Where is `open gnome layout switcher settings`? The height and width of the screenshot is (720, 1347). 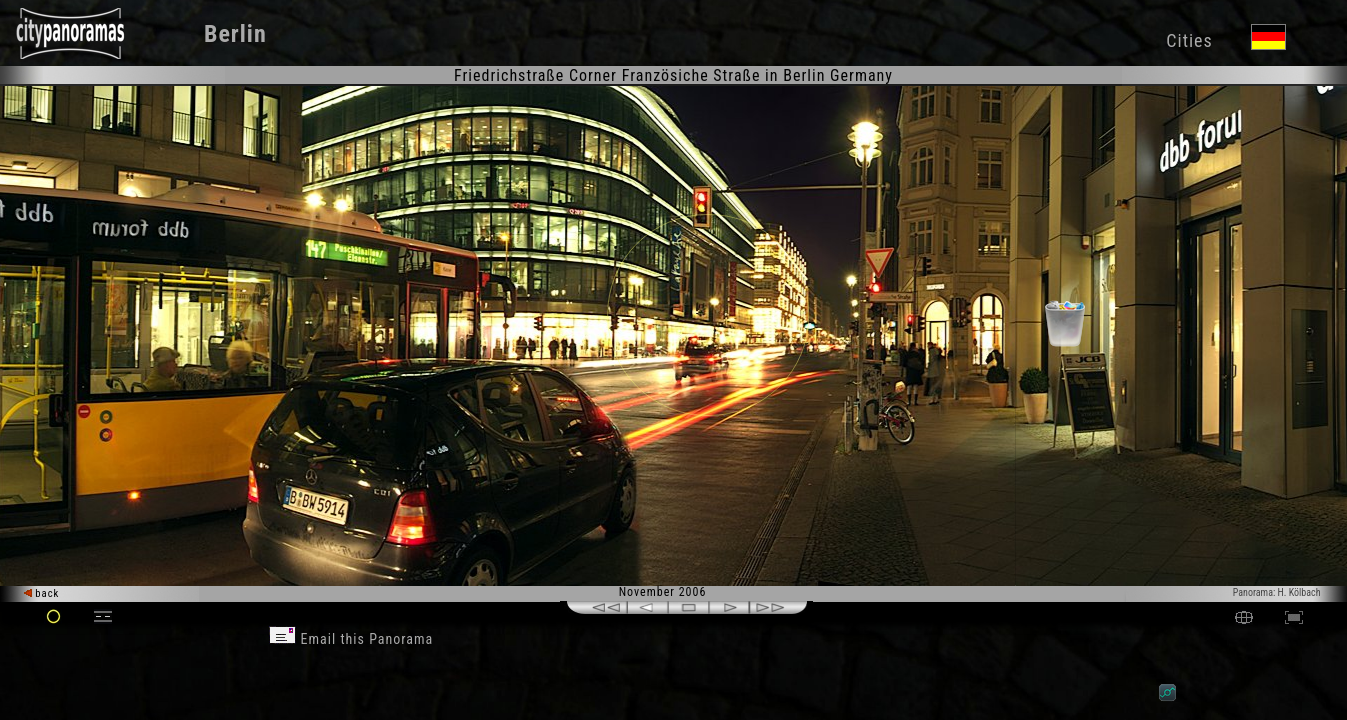 open gnome layout switcher settings is located at coordinates (1167, 692).